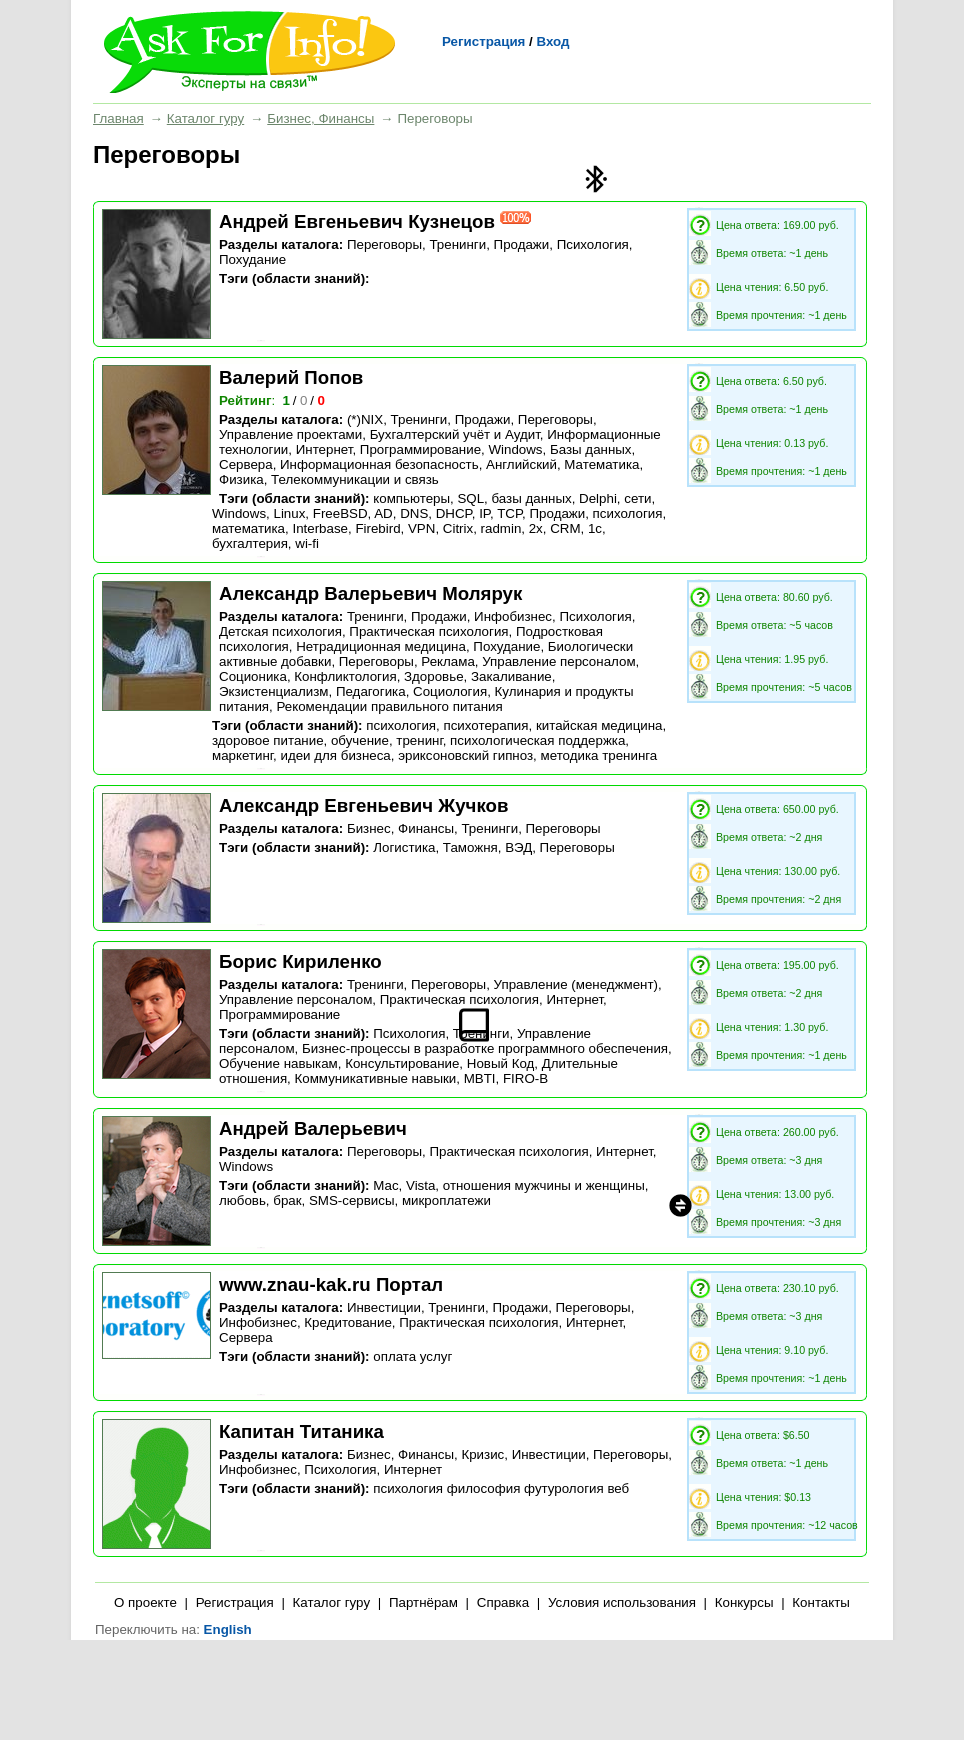  I want to click on connect to a bluetooth device, so click(595, 179).